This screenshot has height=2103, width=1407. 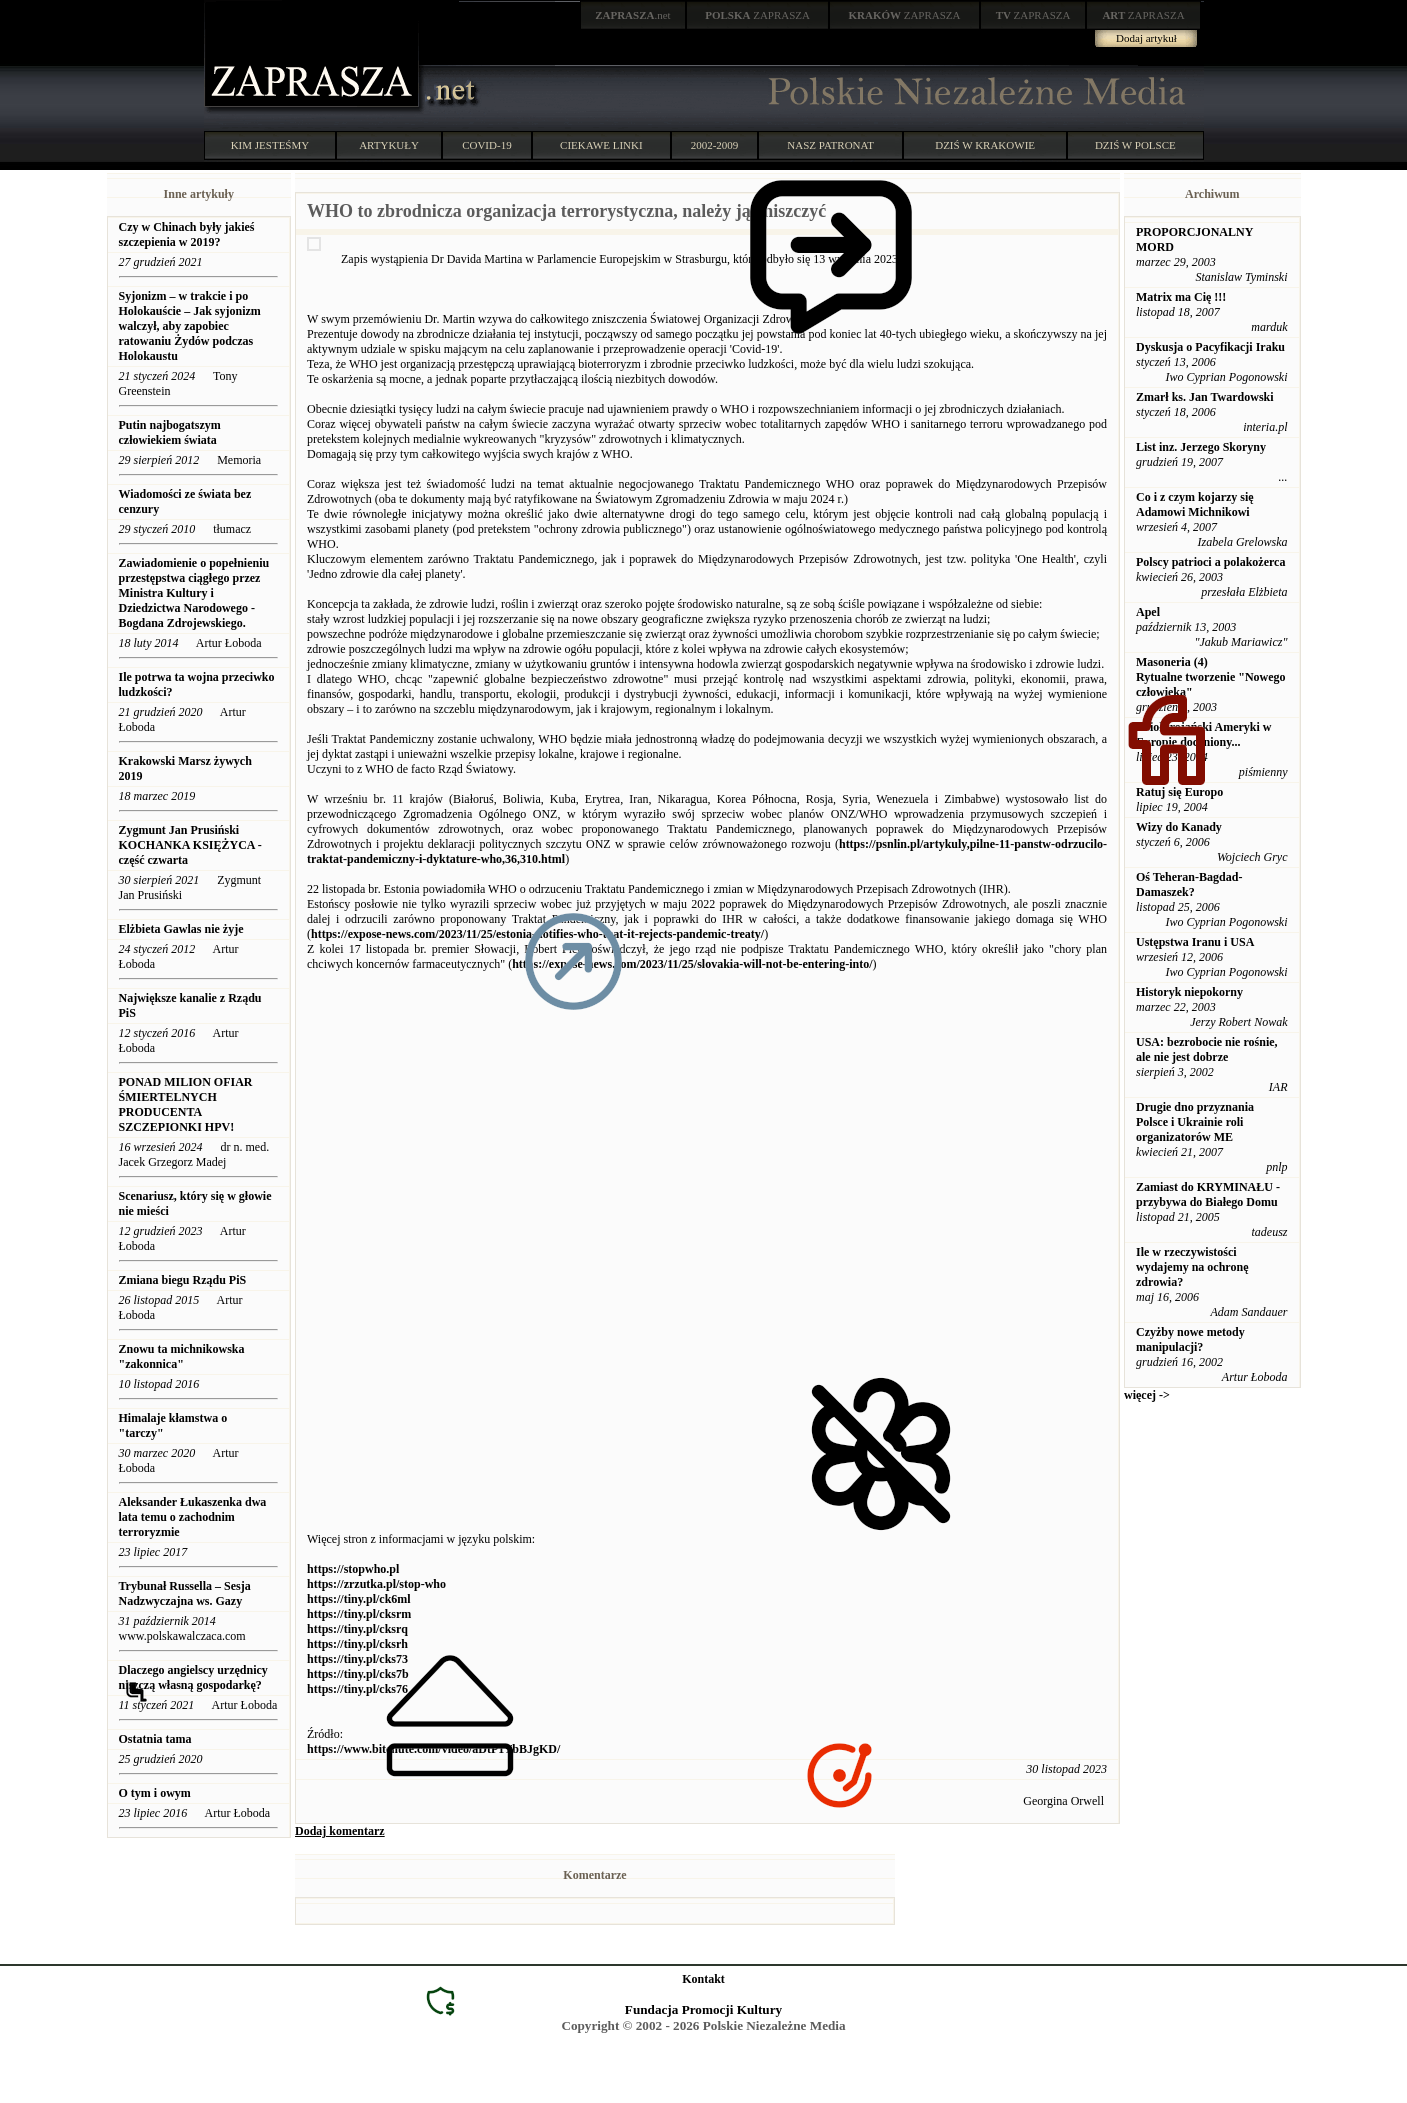 What do you see at coordinates (881, 1454) in the screenshot?
I see `disable or hide floral/nature content` at bounding box center [881, 1454].